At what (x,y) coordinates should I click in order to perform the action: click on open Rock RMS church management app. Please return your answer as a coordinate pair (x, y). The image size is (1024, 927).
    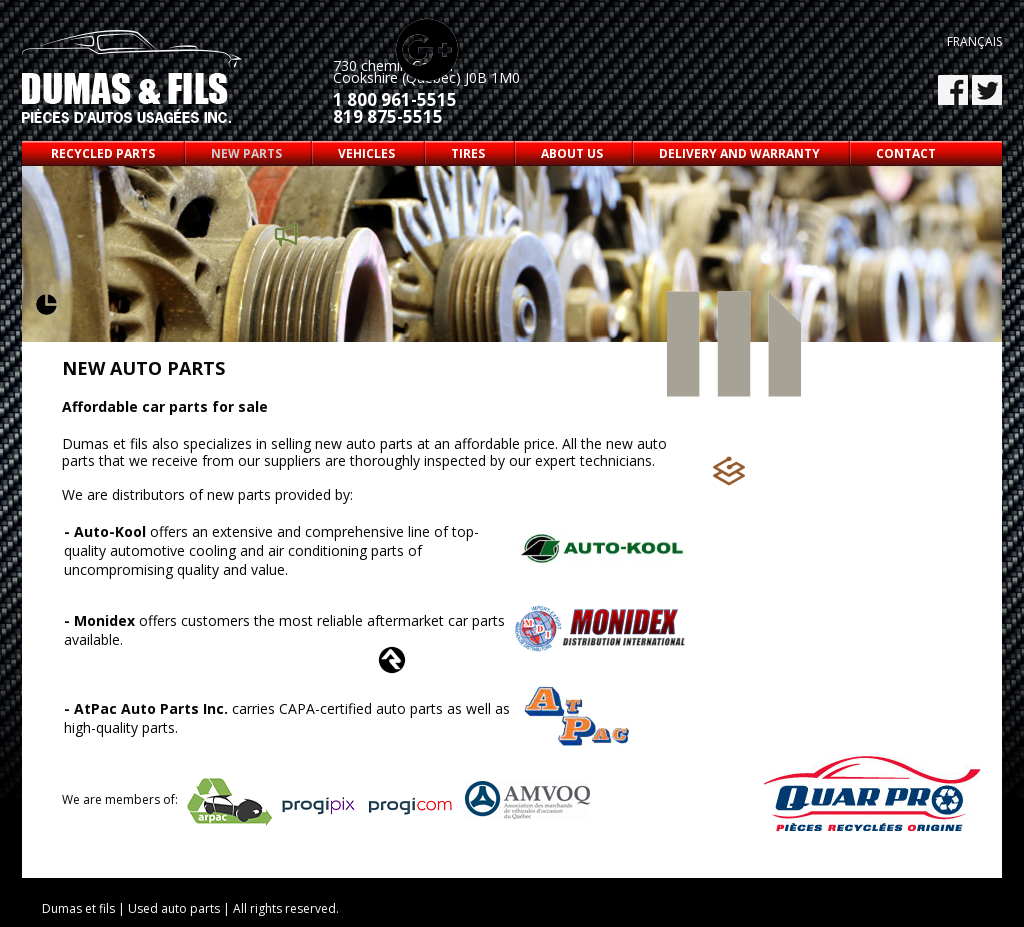
    Looking at the image, I should click on (392, 660).